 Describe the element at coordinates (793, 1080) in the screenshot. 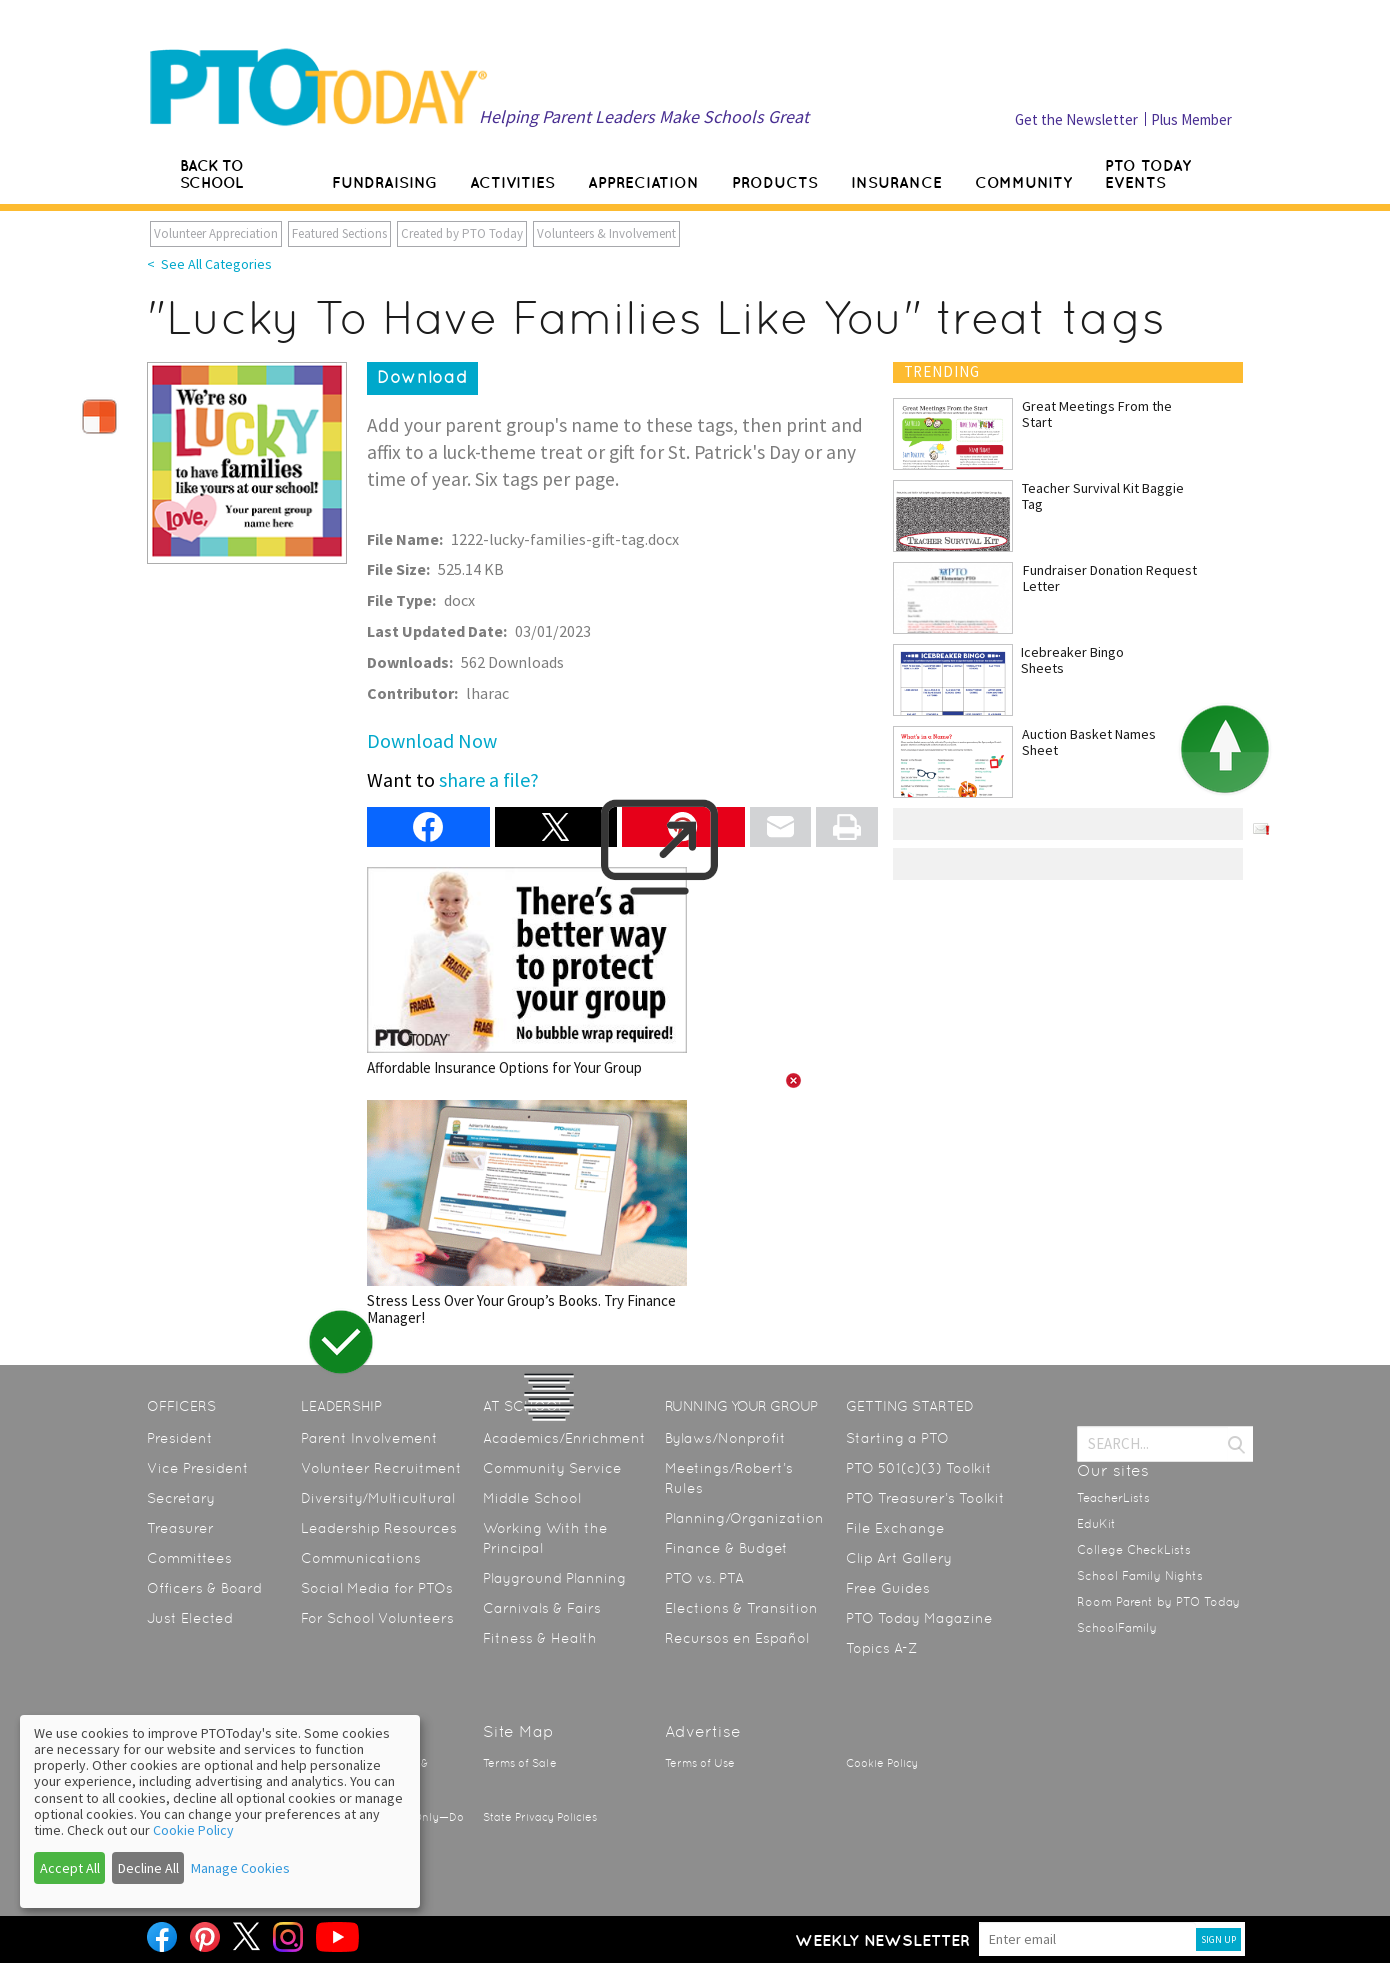

I see `stop or cancel a running process` at that location.